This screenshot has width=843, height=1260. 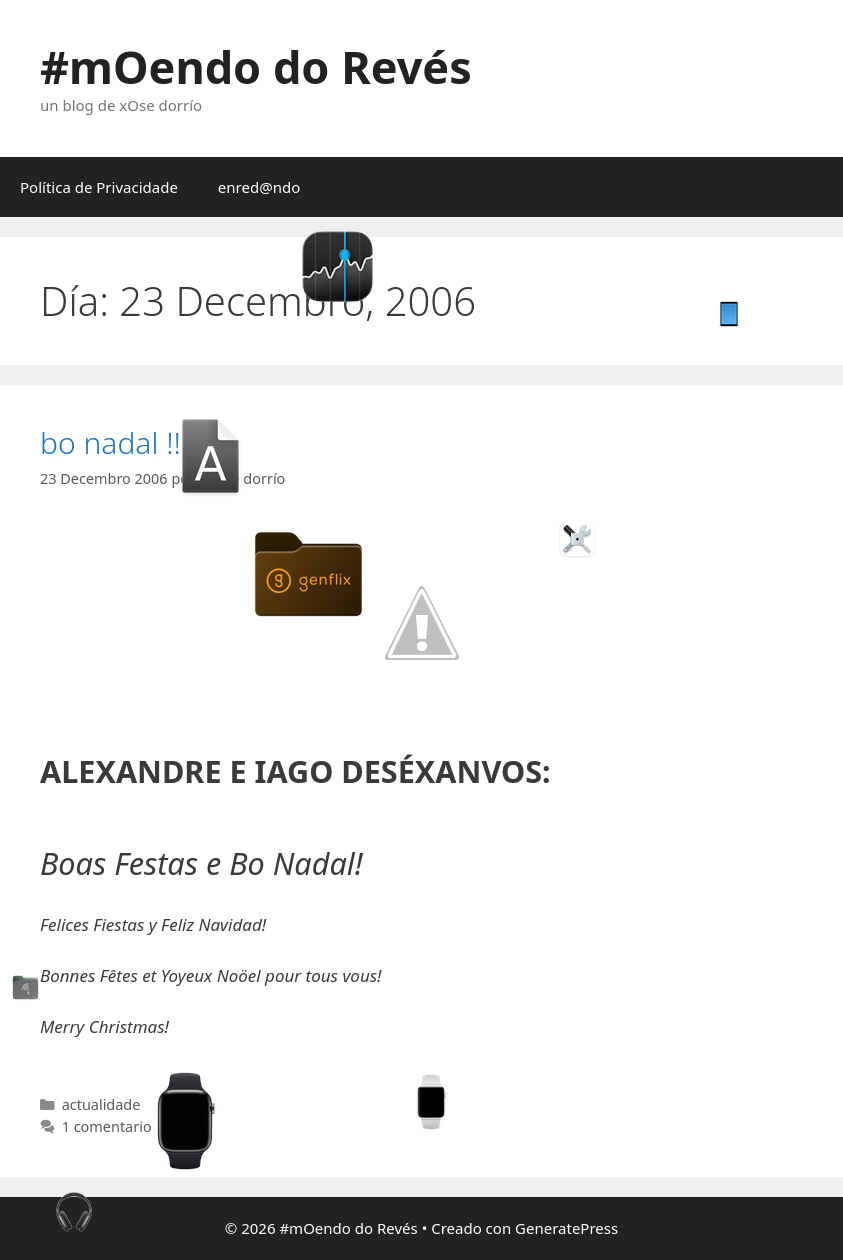 I want to click on iPad Pro device connected via wifi, so click(x=729, y=314).